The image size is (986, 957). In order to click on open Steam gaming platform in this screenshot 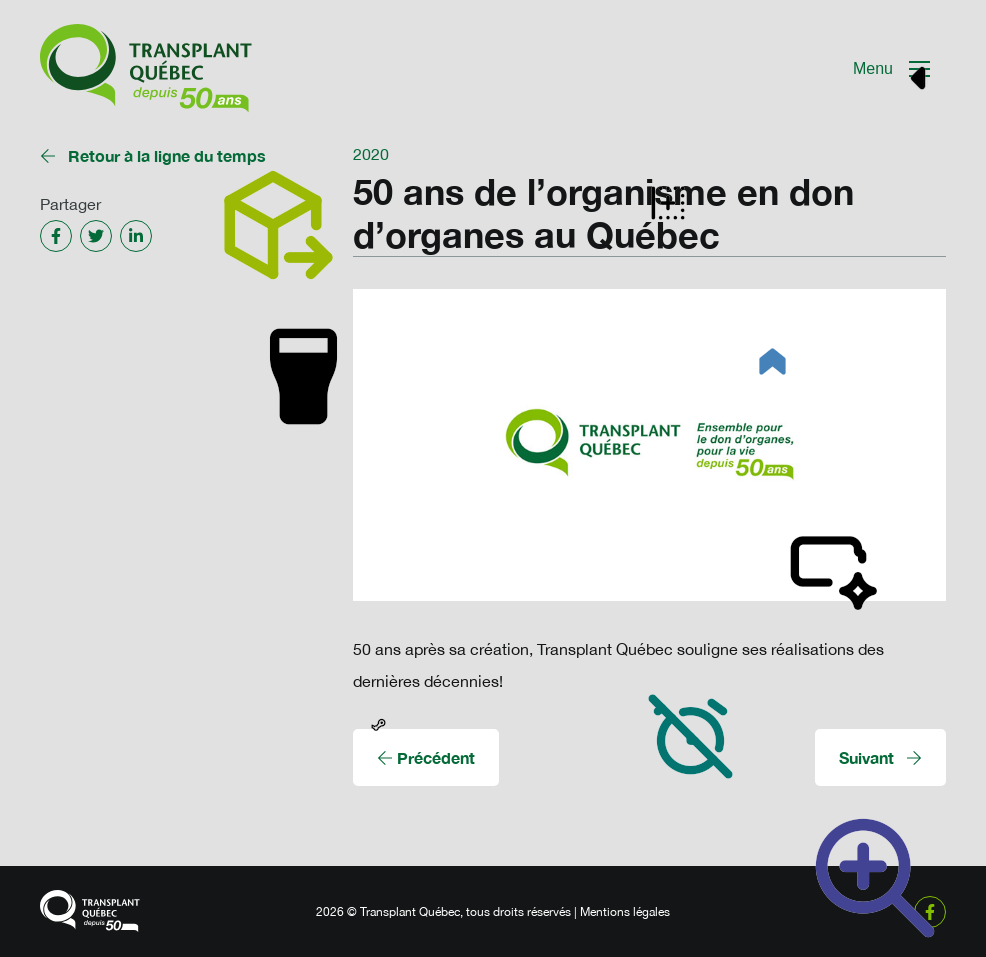, I will do `click(378, 724)`.